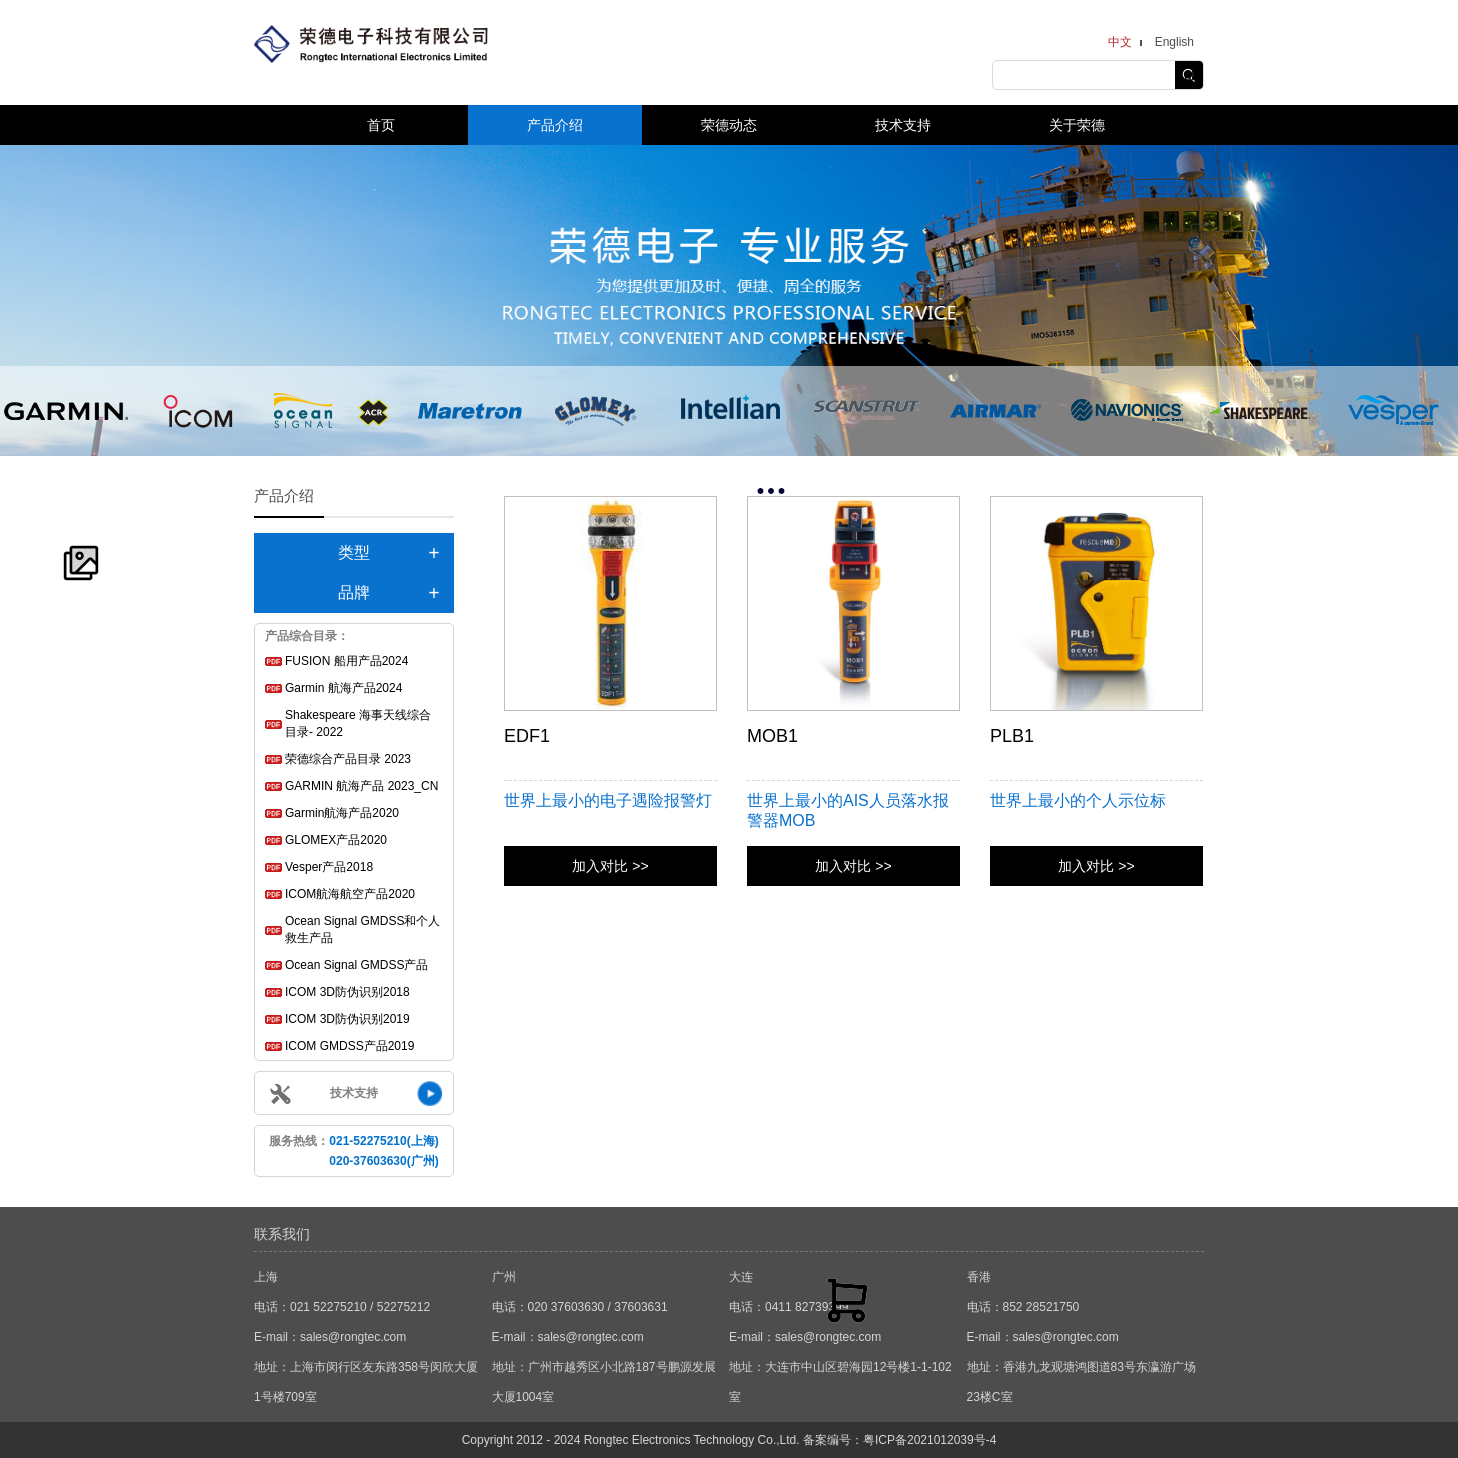  Describe the element at coordinates (771, 491) in the screenshot. I see `open more options menu` at that location.